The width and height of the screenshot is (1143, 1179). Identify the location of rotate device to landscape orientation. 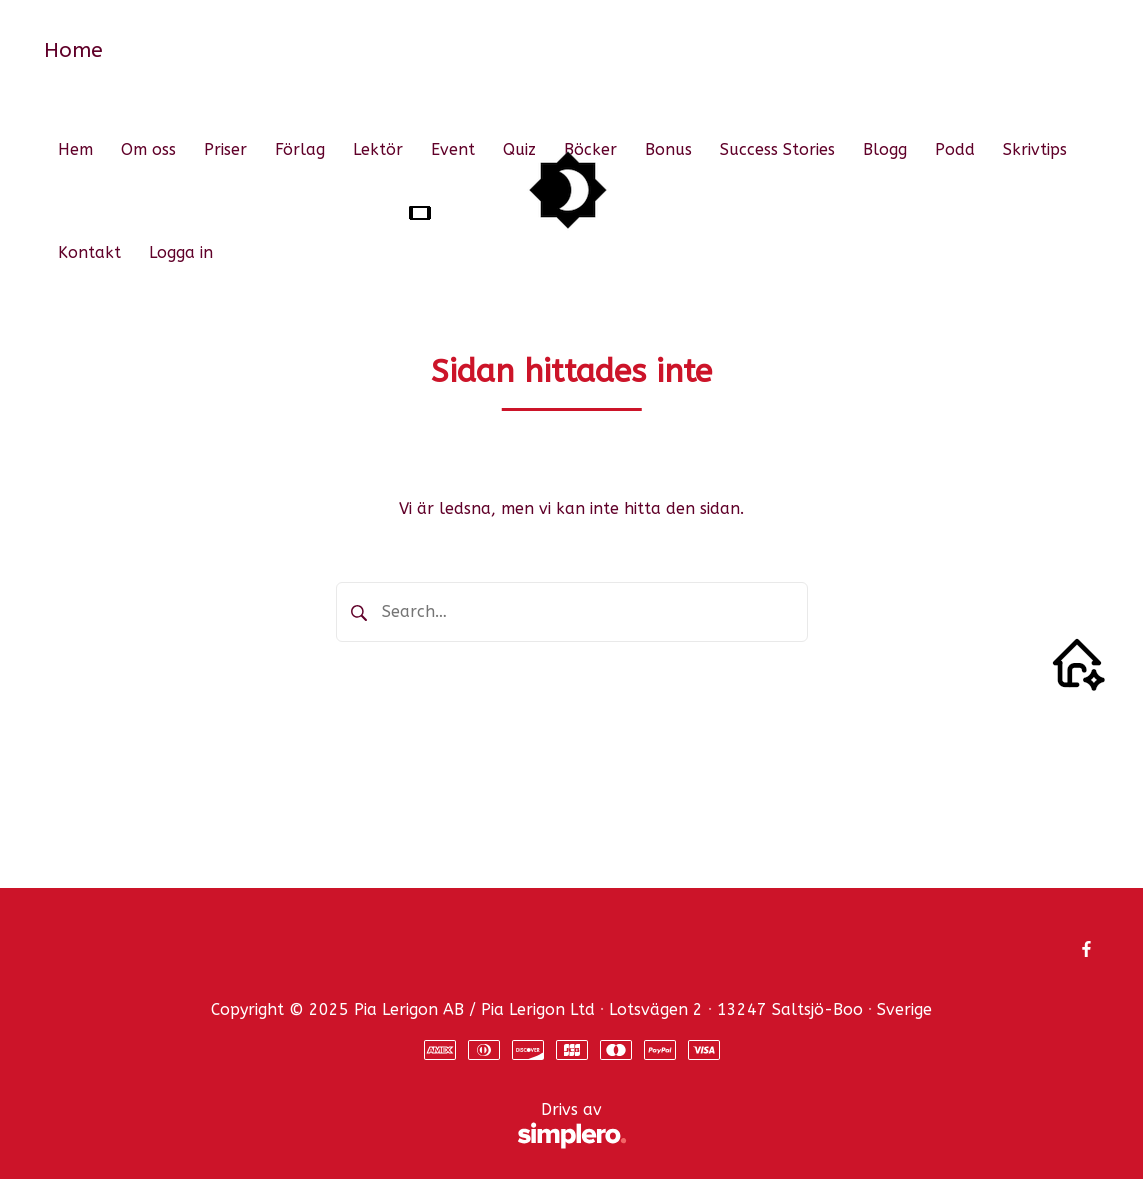
(420, 213).